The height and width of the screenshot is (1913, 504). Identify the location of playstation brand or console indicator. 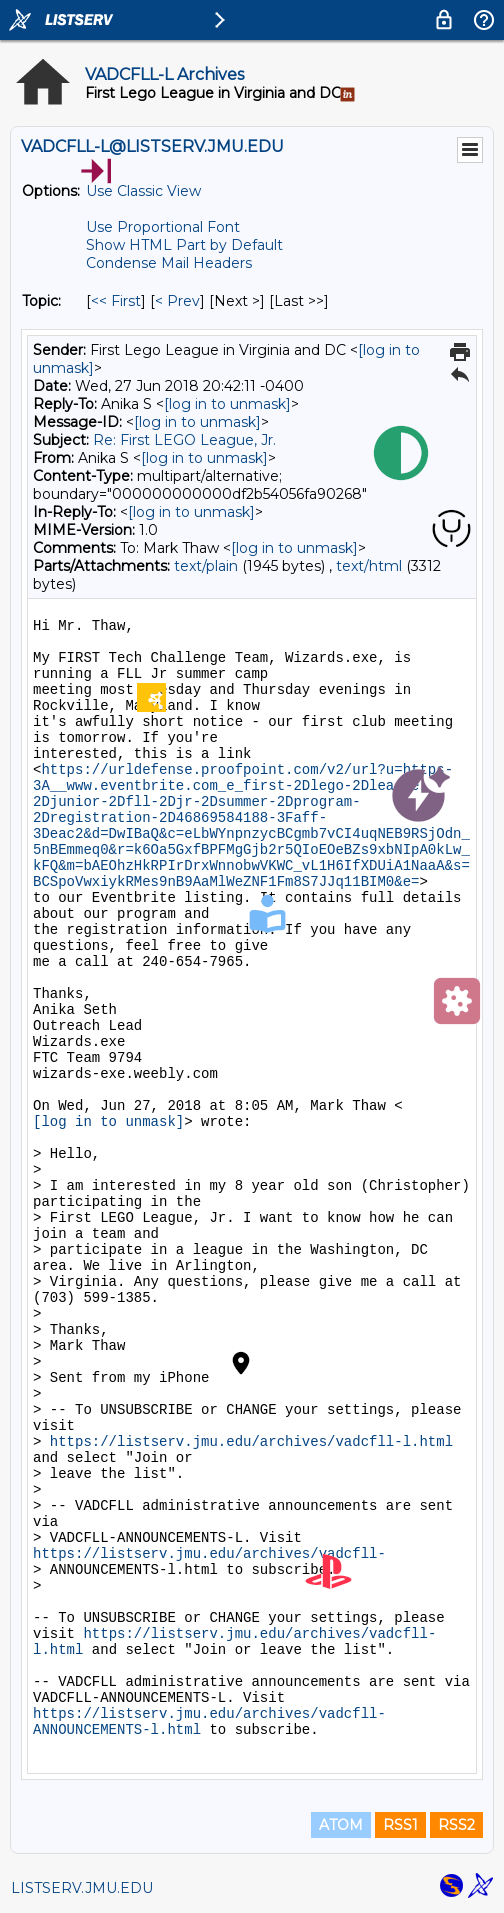
(328, 1571).